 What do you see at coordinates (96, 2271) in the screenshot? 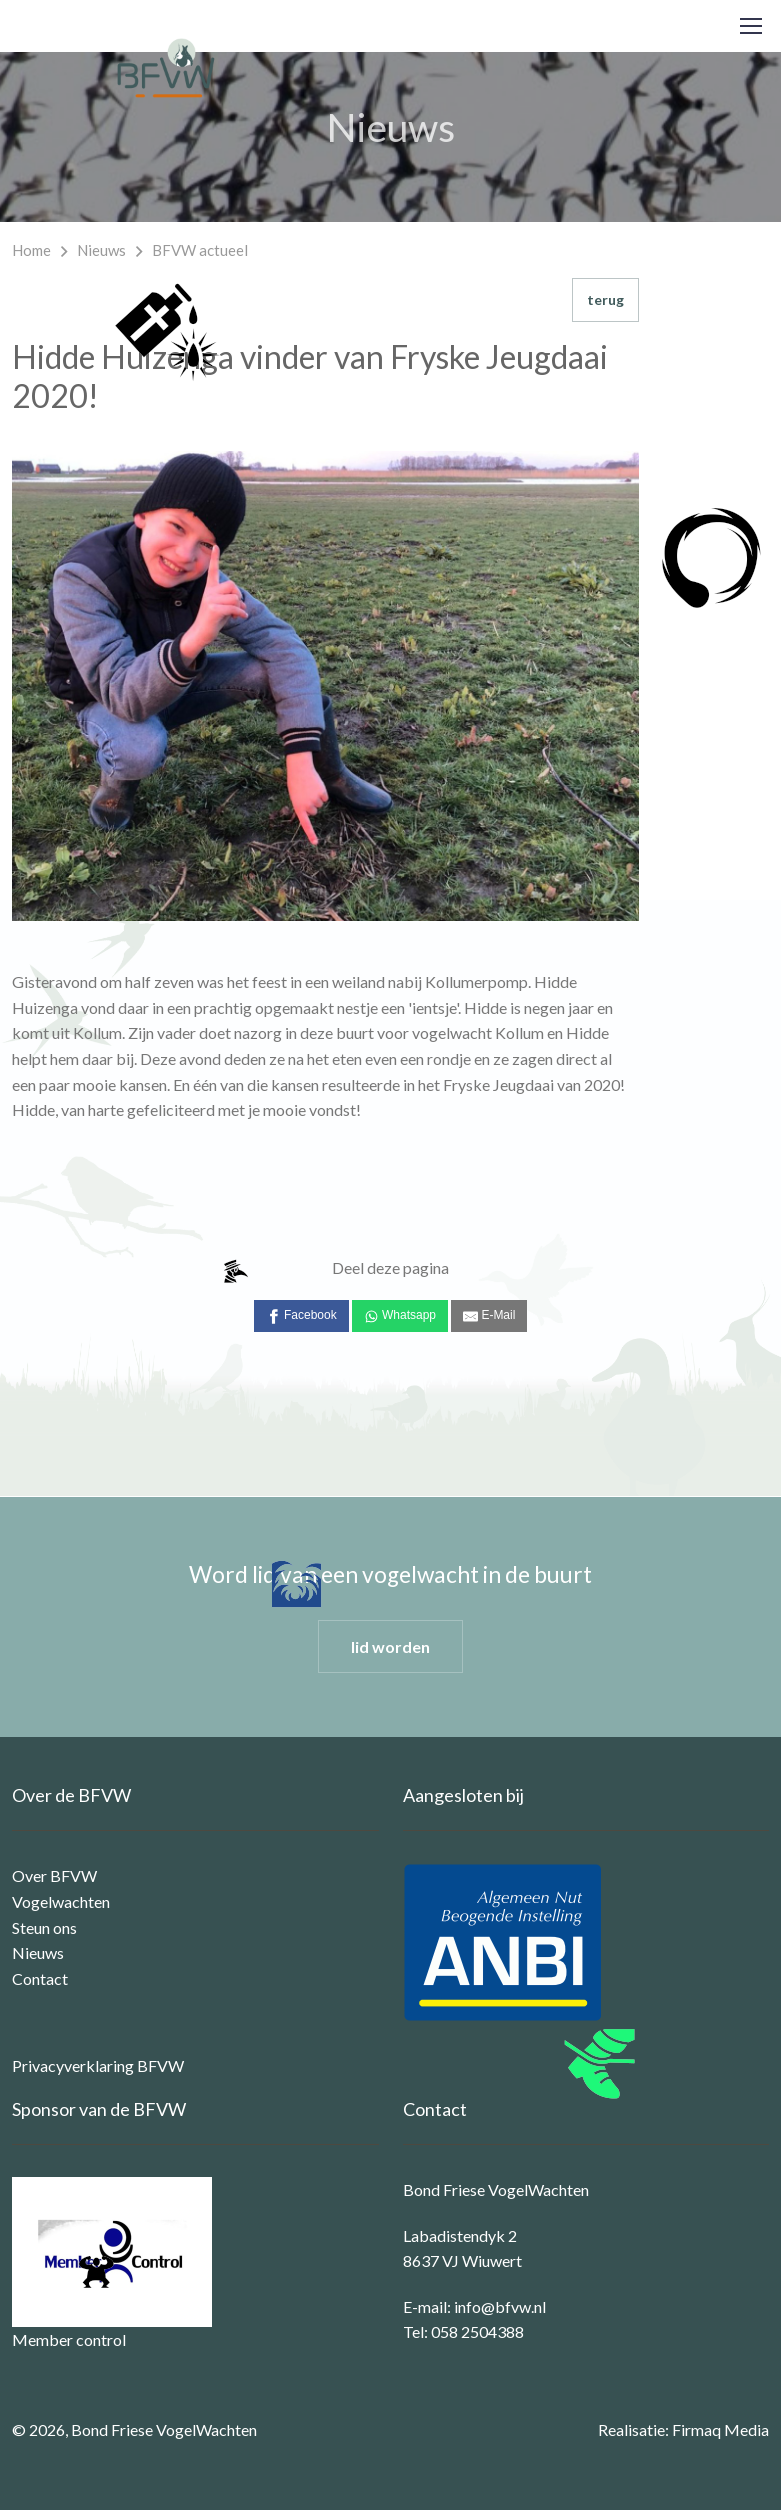
I see `indicates strength or power attribute in a game` at bounding box center [96, 2271].